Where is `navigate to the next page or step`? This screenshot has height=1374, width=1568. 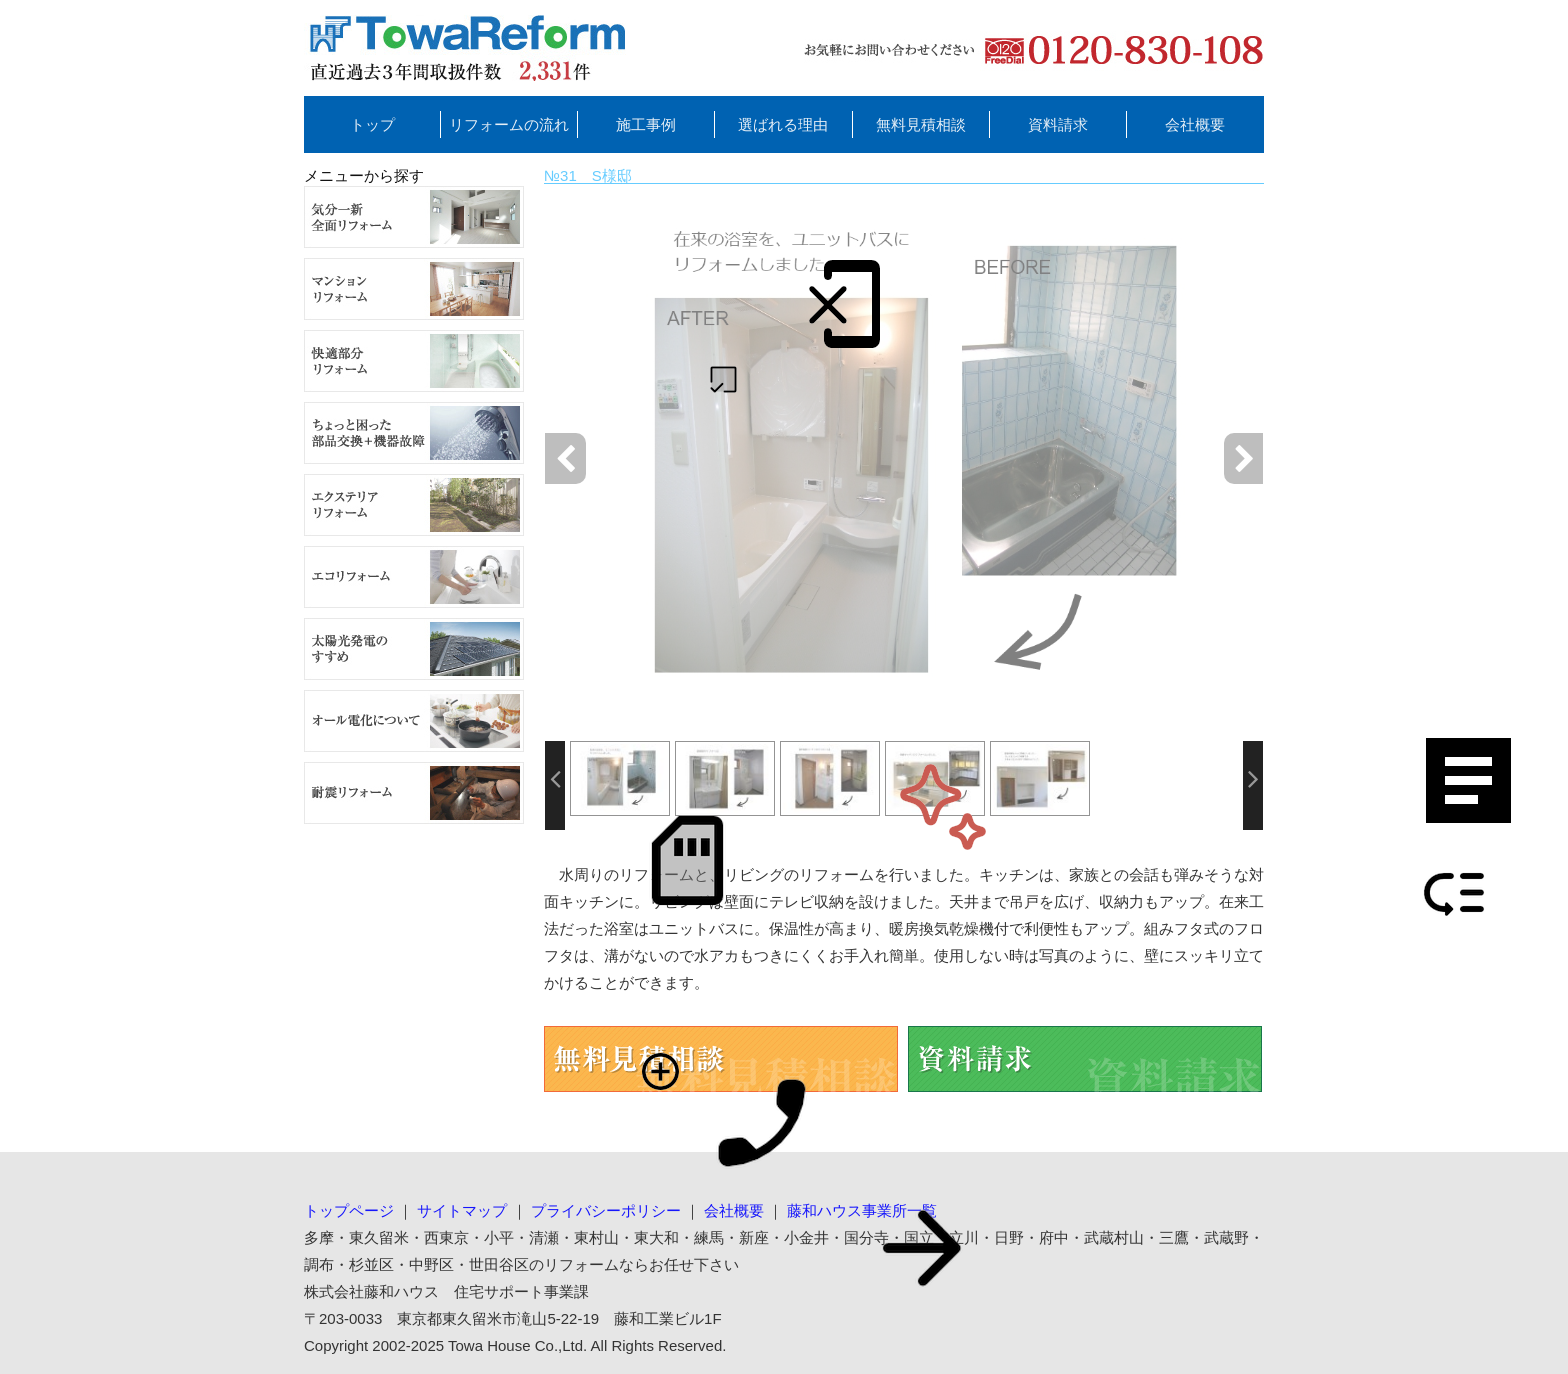
navigate to the next page or step is located at coordinates (923, 1248).